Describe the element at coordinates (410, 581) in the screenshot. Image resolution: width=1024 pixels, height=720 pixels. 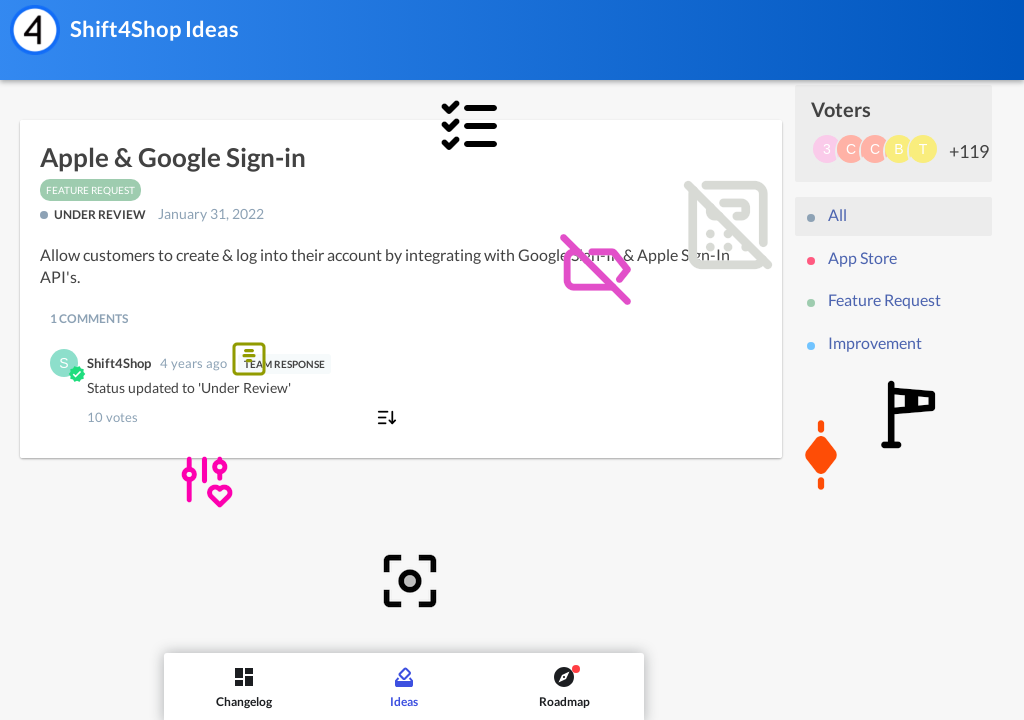
I see `center focus on camera viewfinder` at that location.